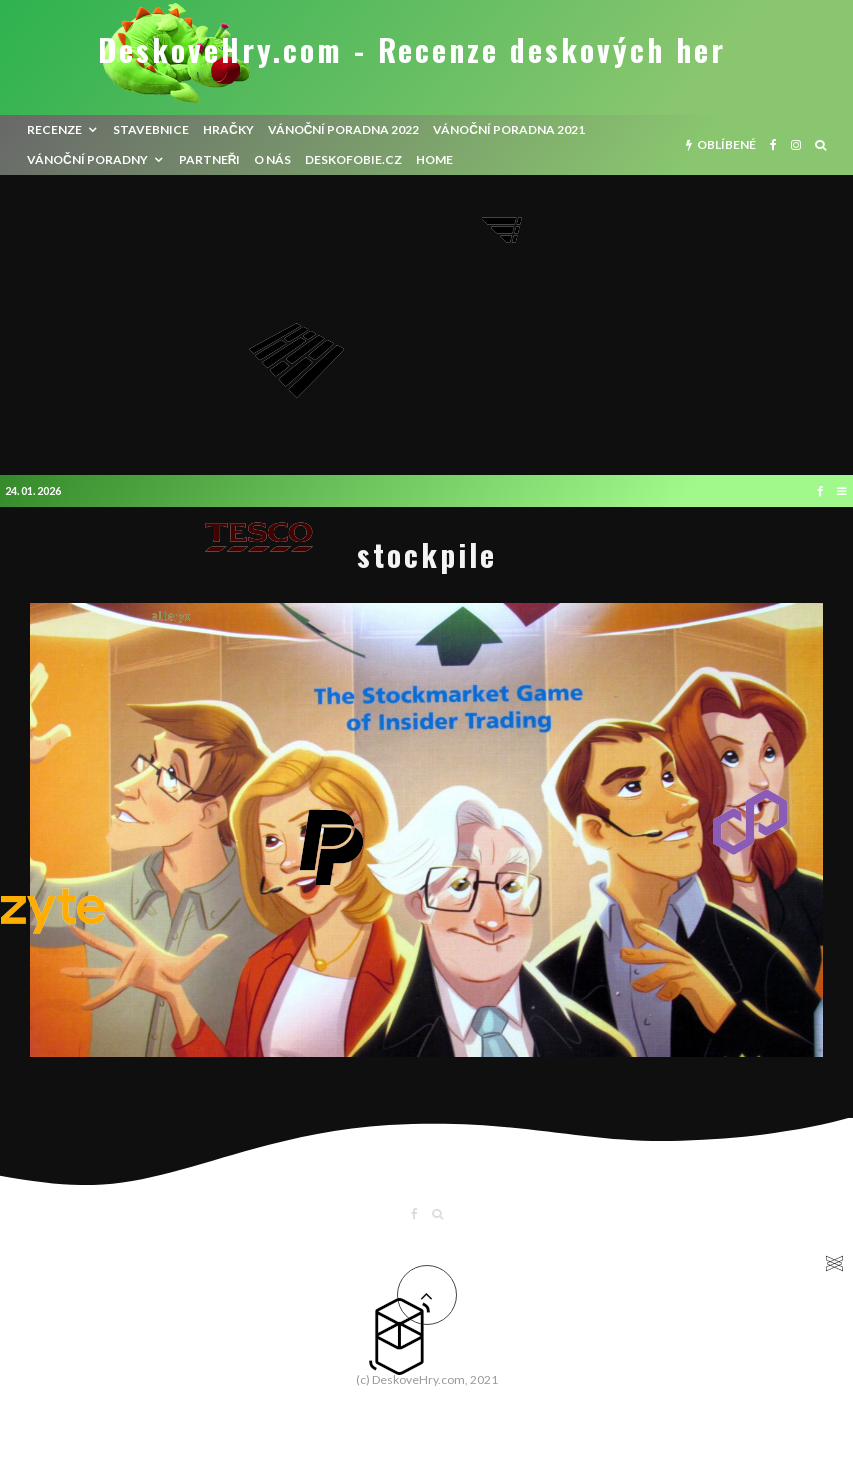  I want to click on polygon blockchain network logo, so click(750, 822).